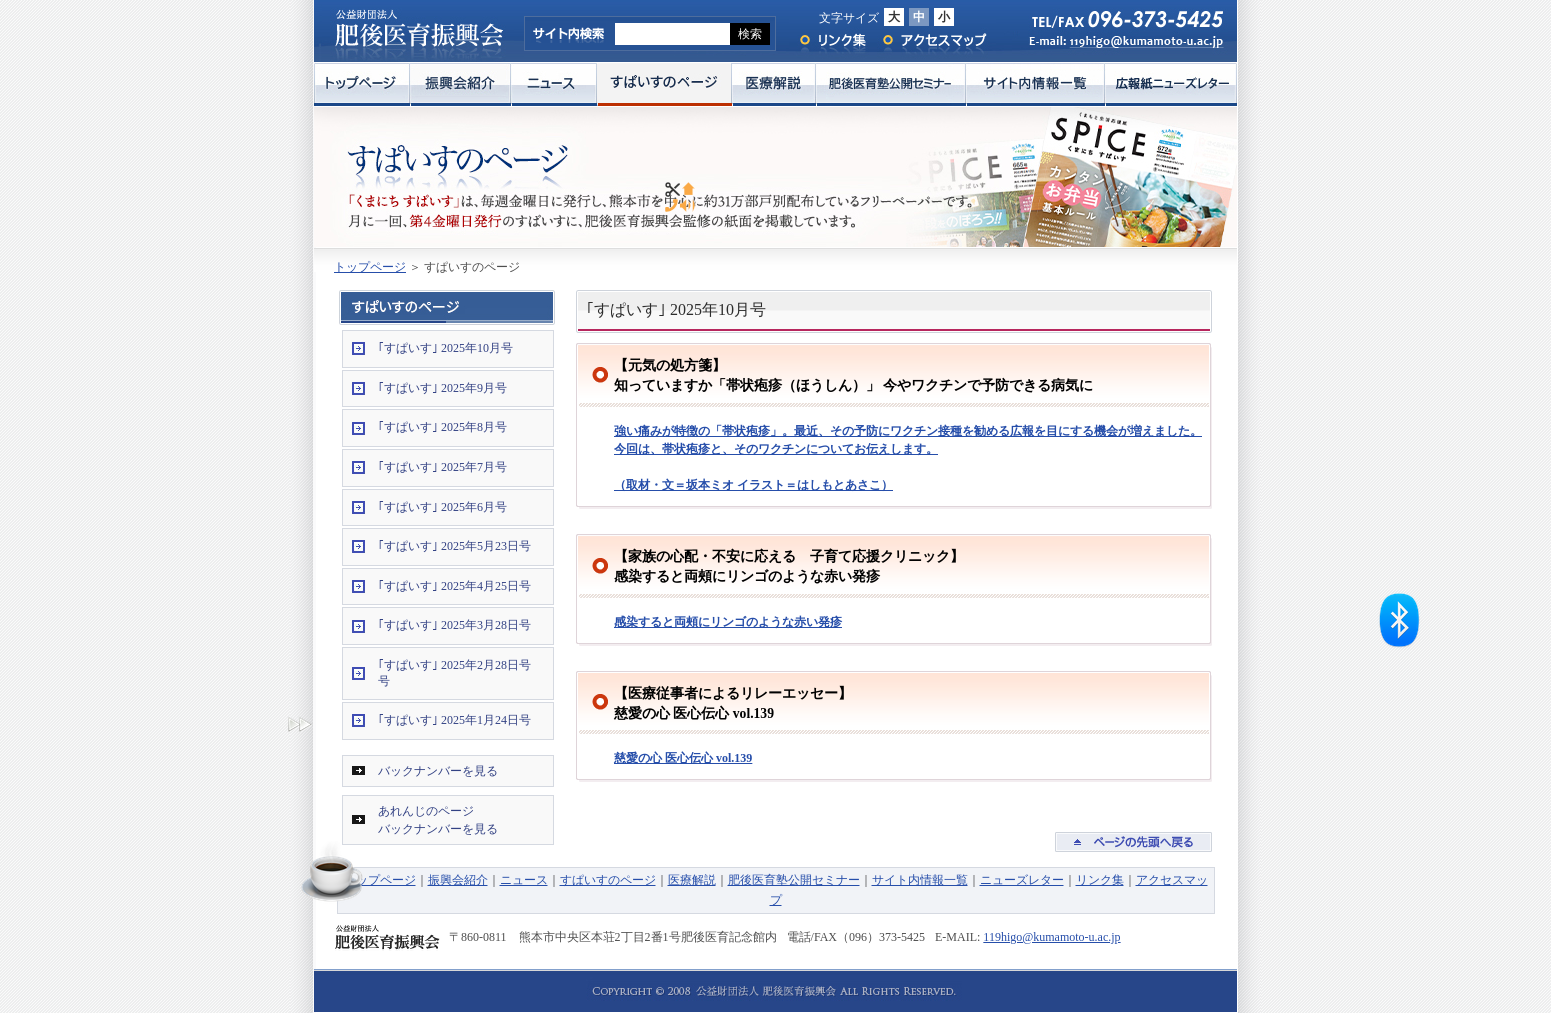  What do you see at coordinates (680, 197) in the screenshot?
I see `open GTK icon browser application` at bounding box center [680, 197].